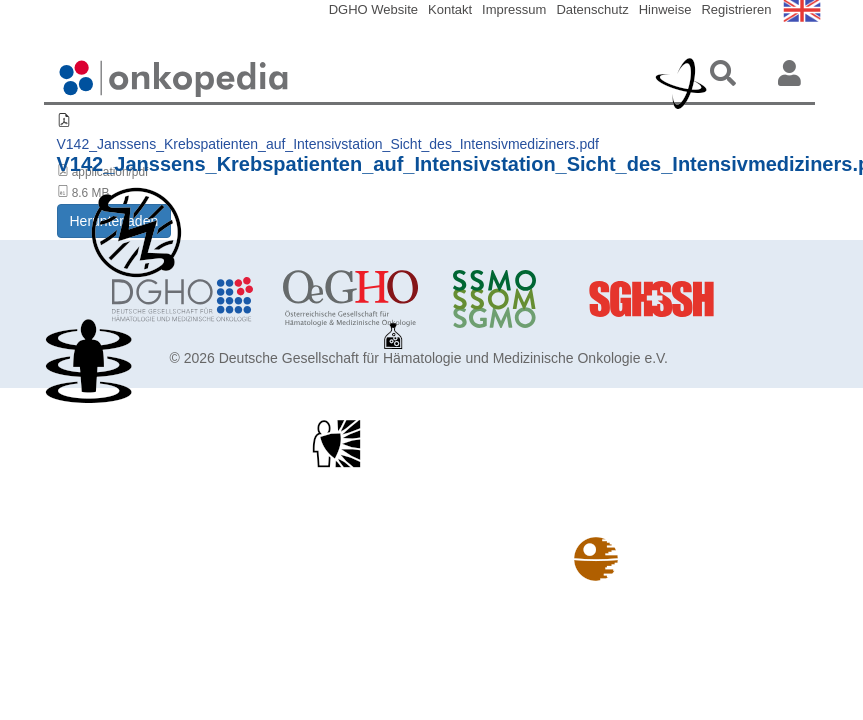  I want to click on access alchemy or potion crafting, so click(394, 336).